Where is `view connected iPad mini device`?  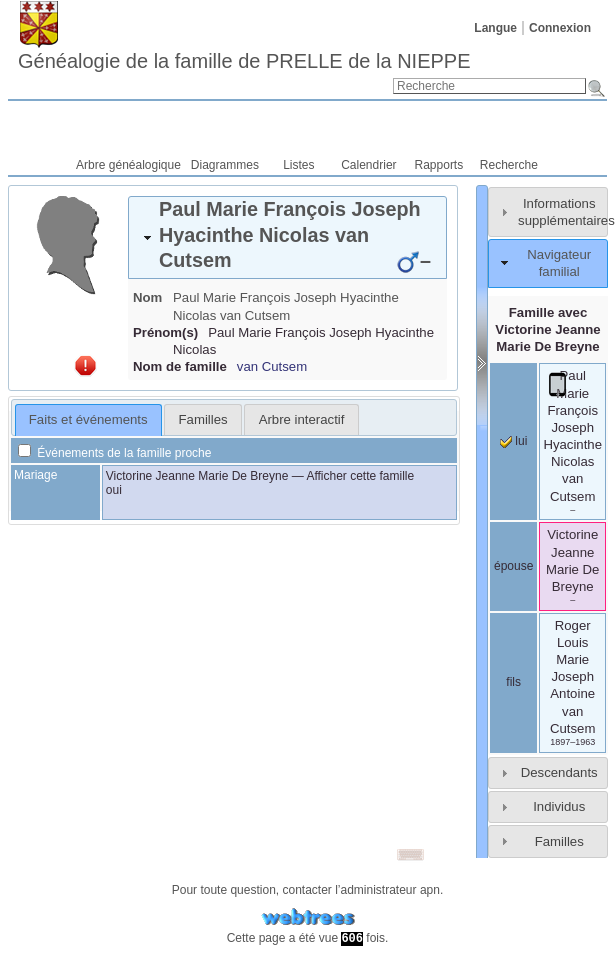
view connected iPad mini device is located at coordinates (557, 384).